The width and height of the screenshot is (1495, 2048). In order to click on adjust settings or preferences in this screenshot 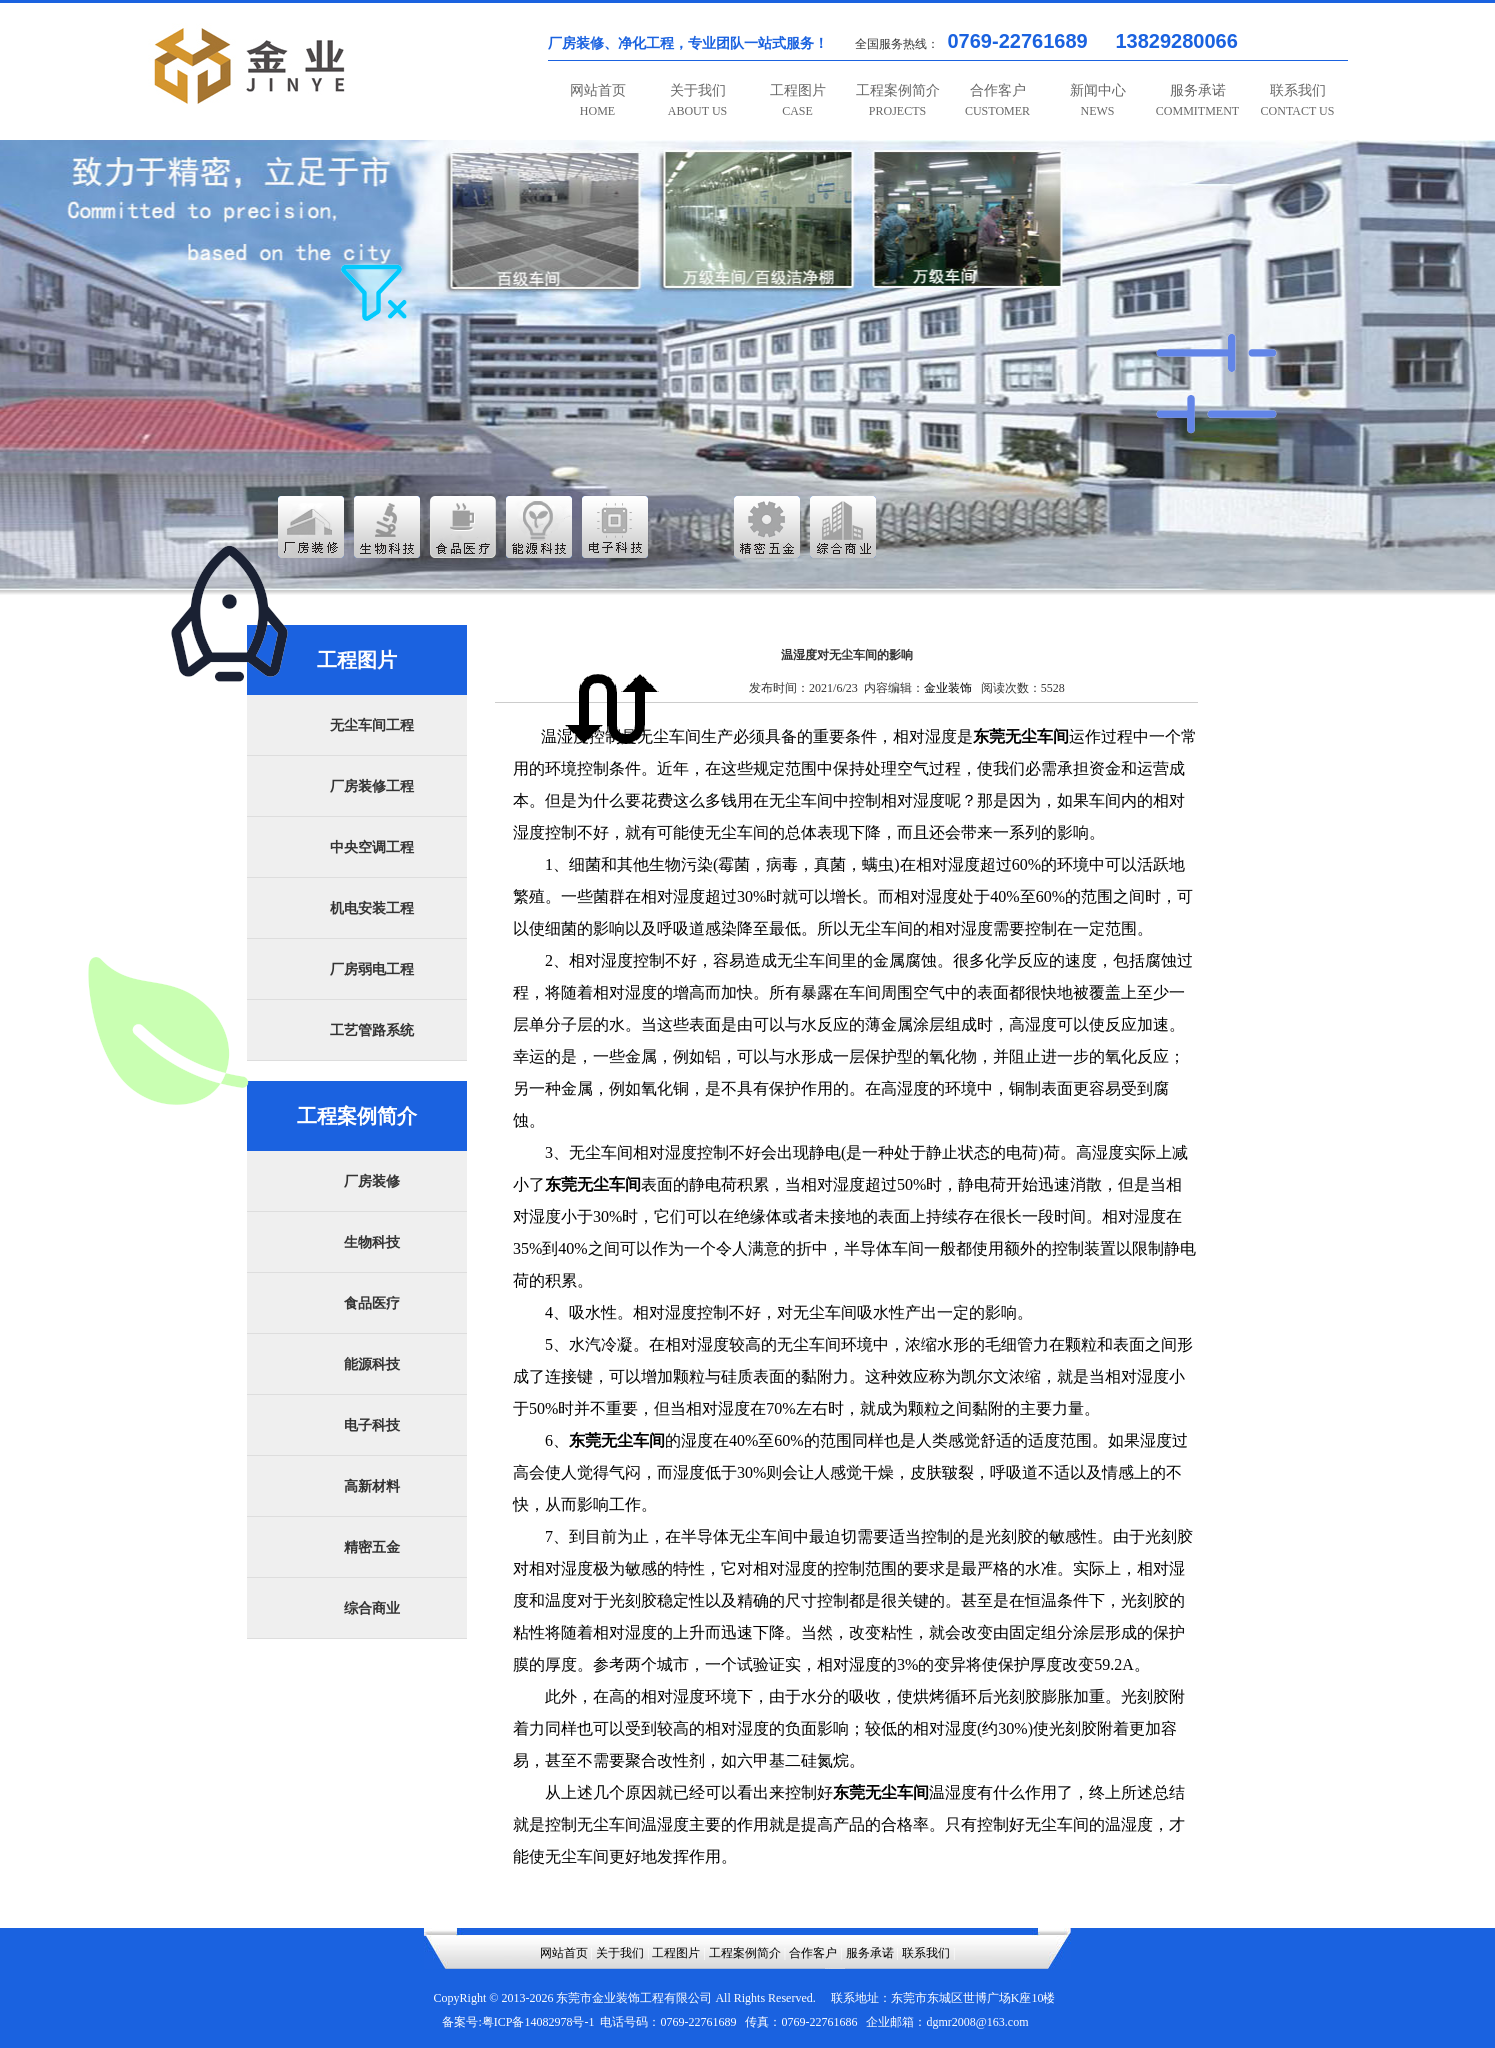, I will do `click(1216, 383)`.